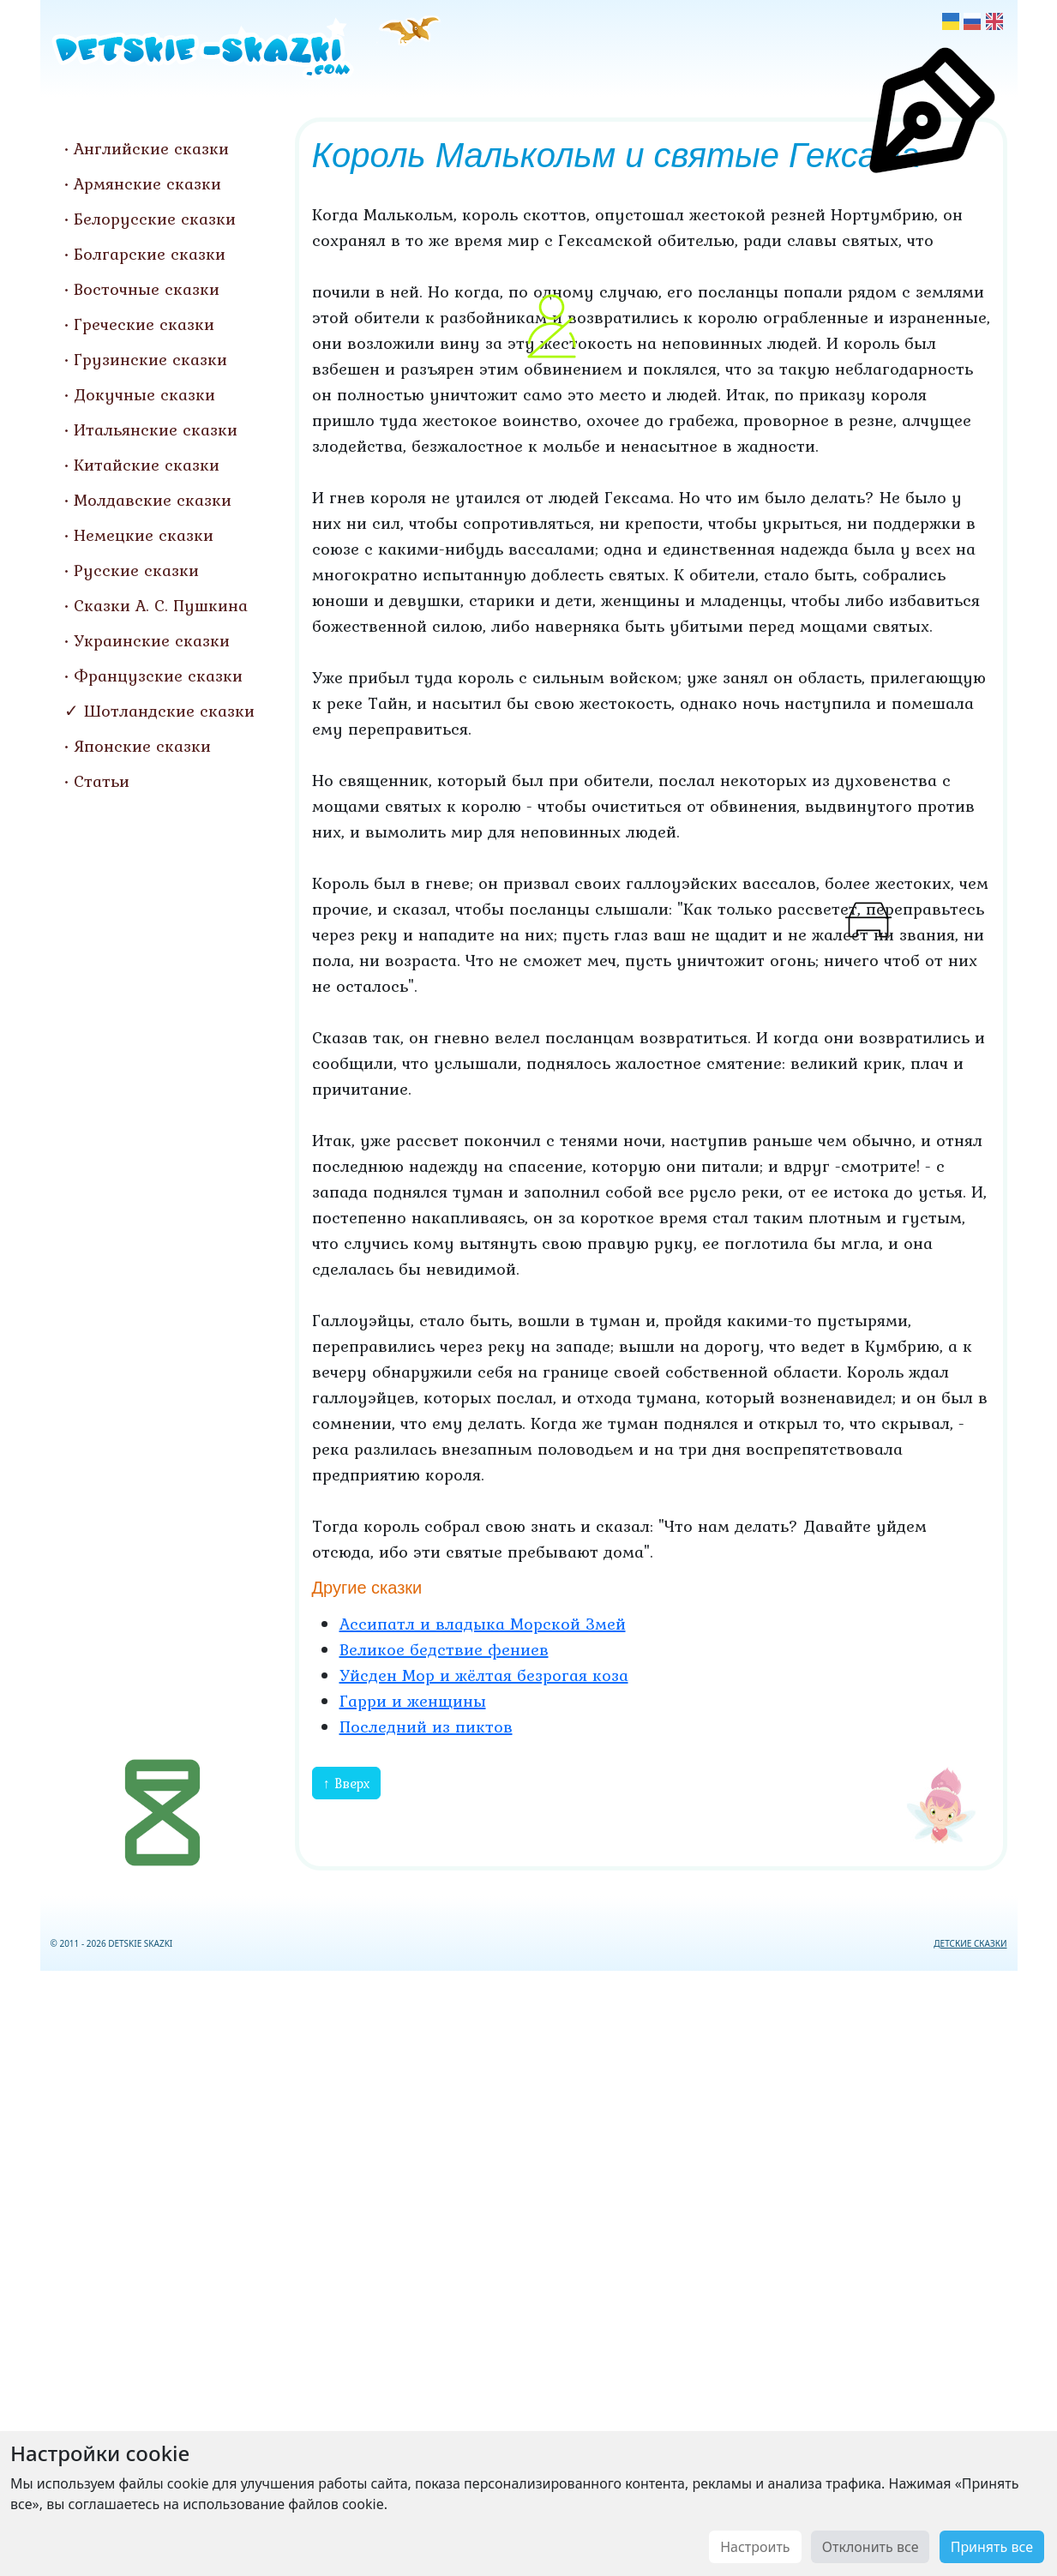 The height and width of the screenshot is (2576, 1057). I want to click on indicates a timer or countdown just started, so click(162, 1812).